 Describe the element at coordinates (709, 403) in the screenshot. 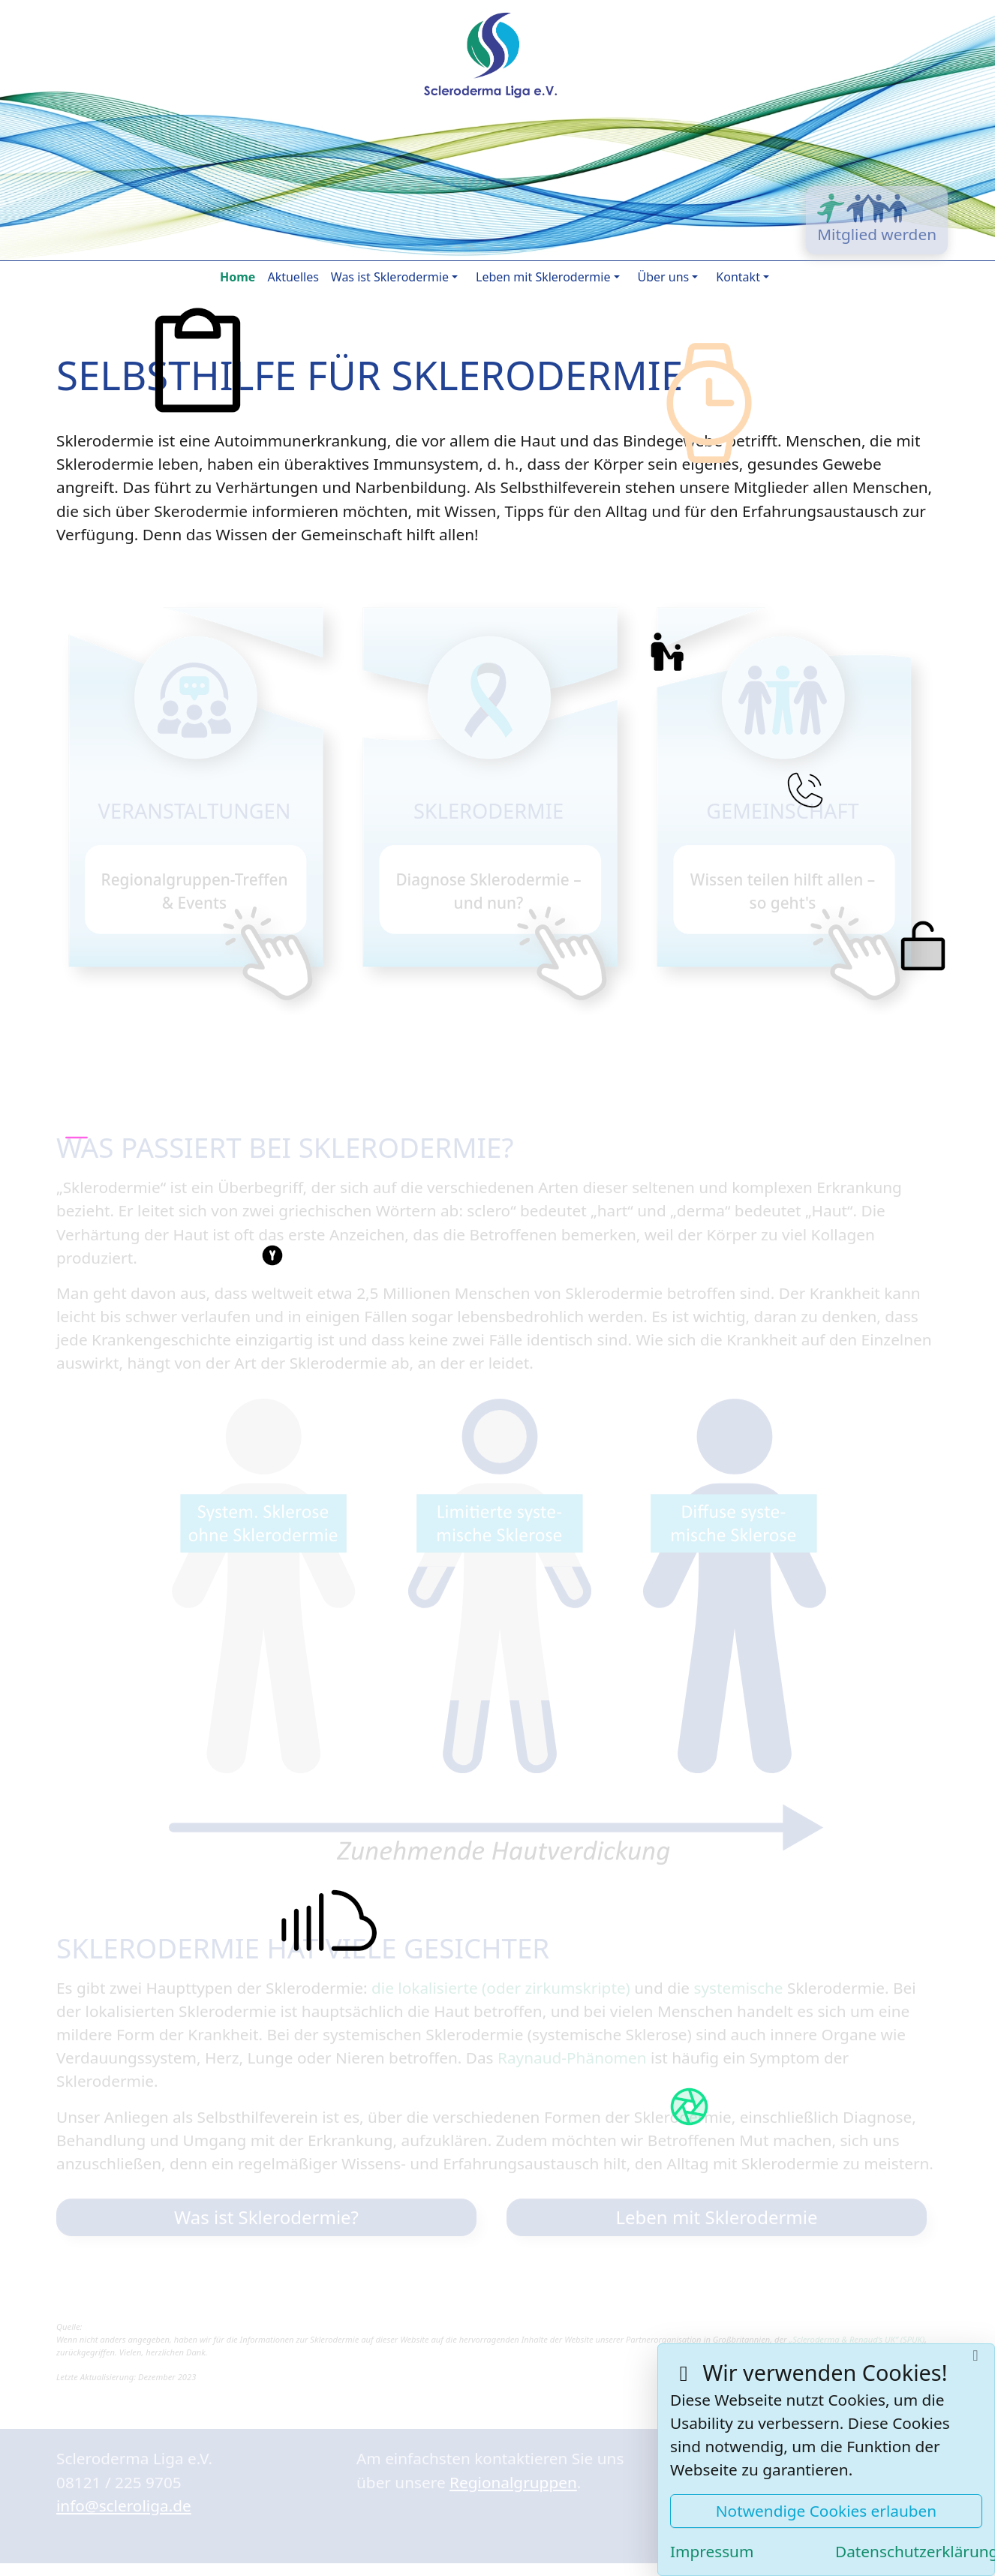

I see `view time or clock settings` at that location.